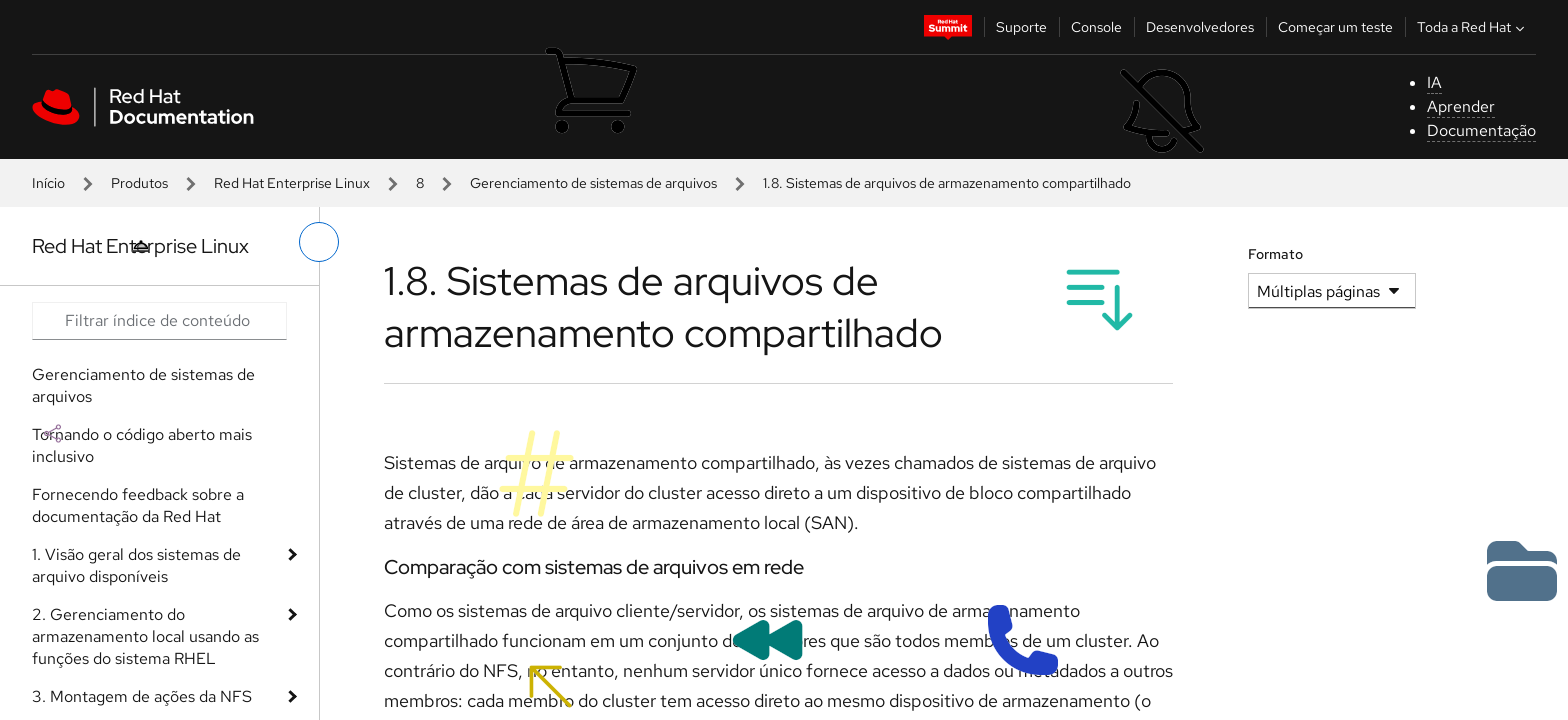 Image resolution: width=1568 pixels, height=720 pixels. I want to click on rewind or skip to previous track, so click(769, 637).